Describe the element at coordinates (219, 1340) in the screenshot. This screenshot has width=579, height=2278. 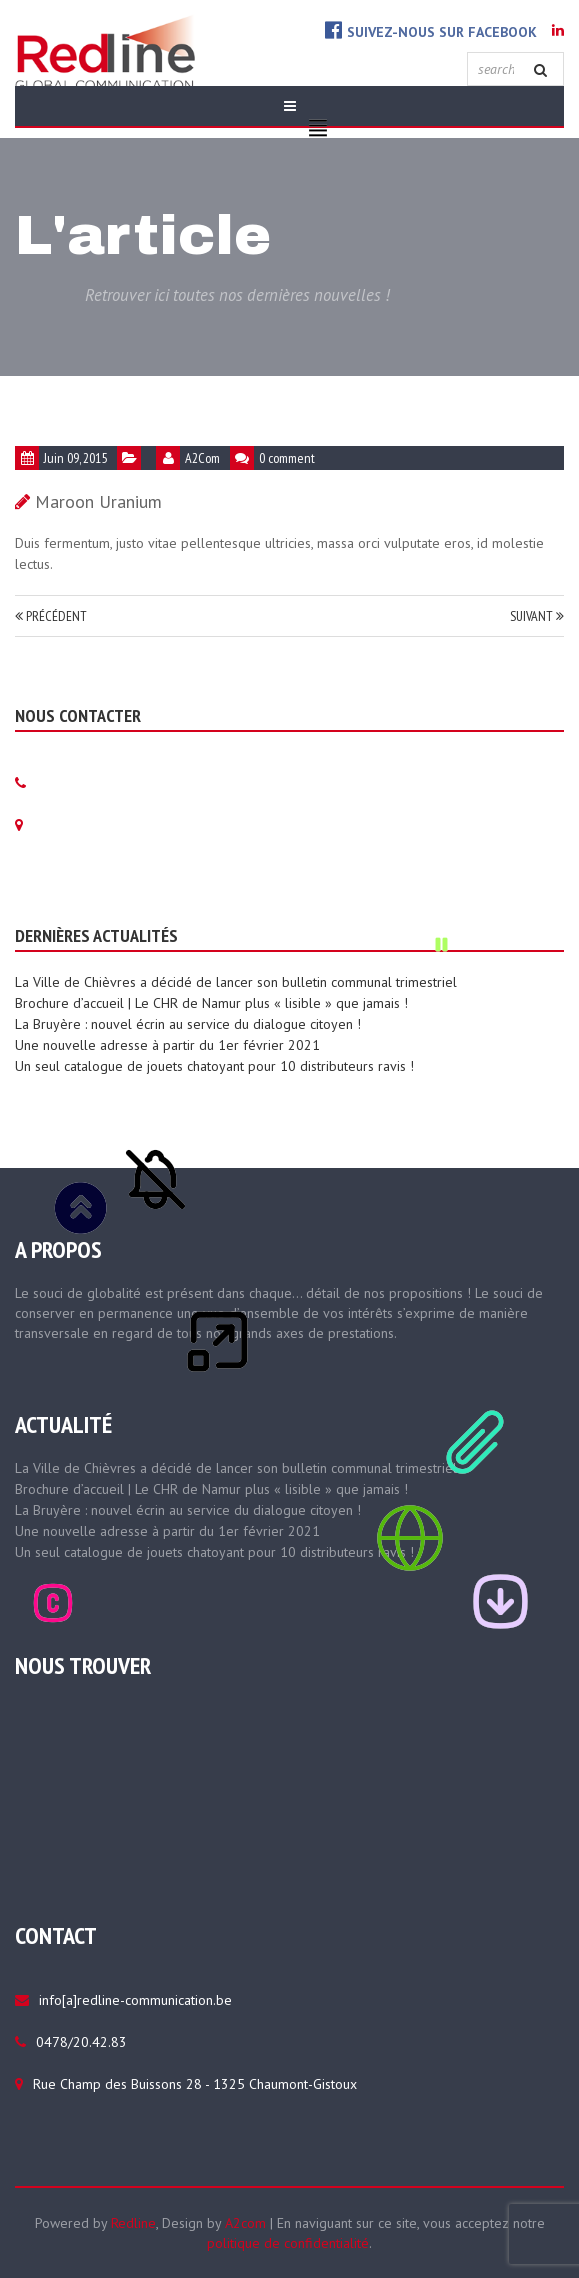
I see `maximize window to full screen` at that location.